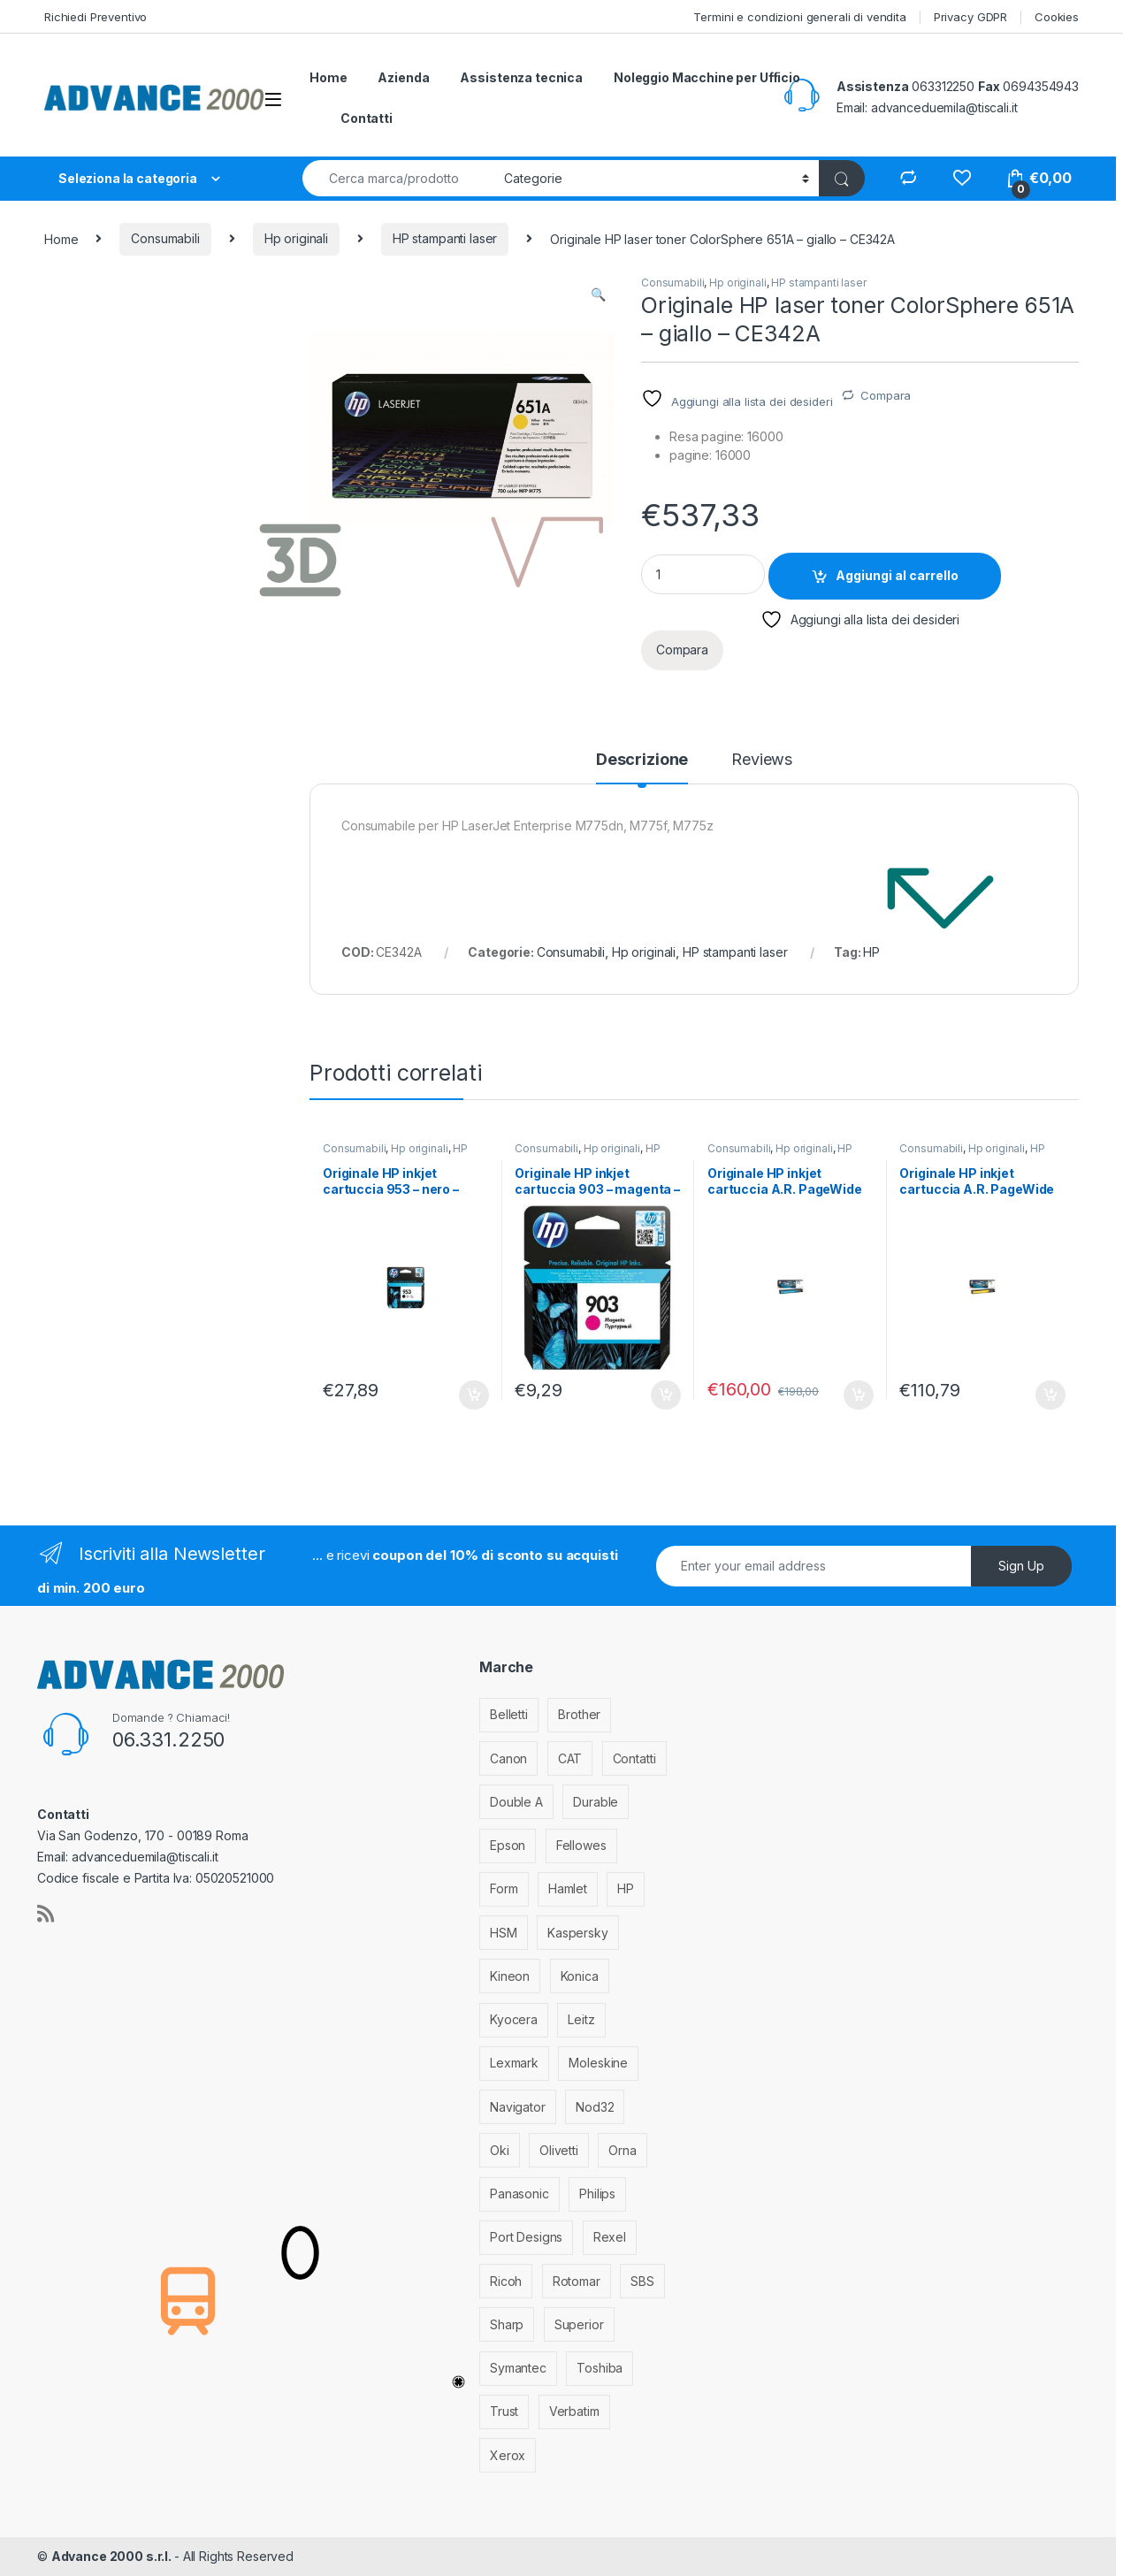 The image size is (1123, 2576). I want to click on draw or insert an oval shape, so click(300, 2252).